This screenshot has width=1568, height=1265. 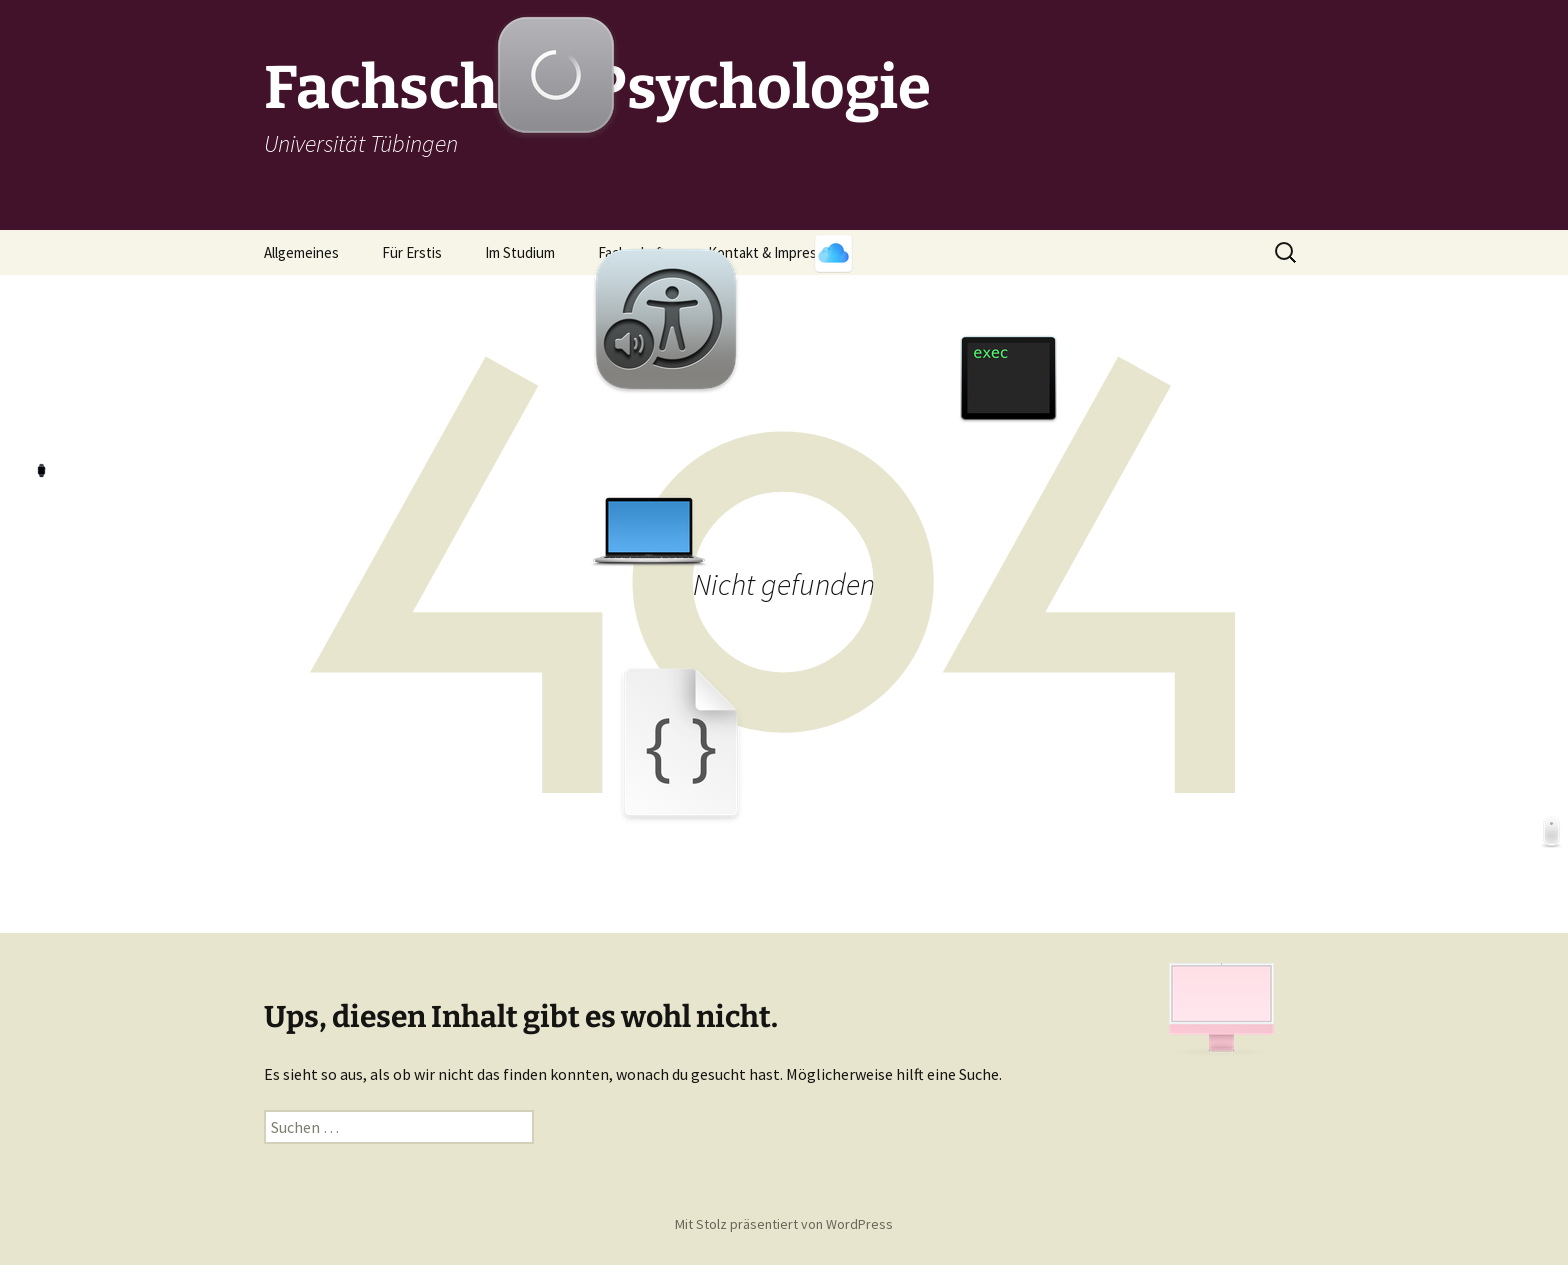 What do you see at coordinates (1221, 1005) in the screenshot?
I see `indicates this mac in system preferences or finder` at bounding box center [1221, 1005].